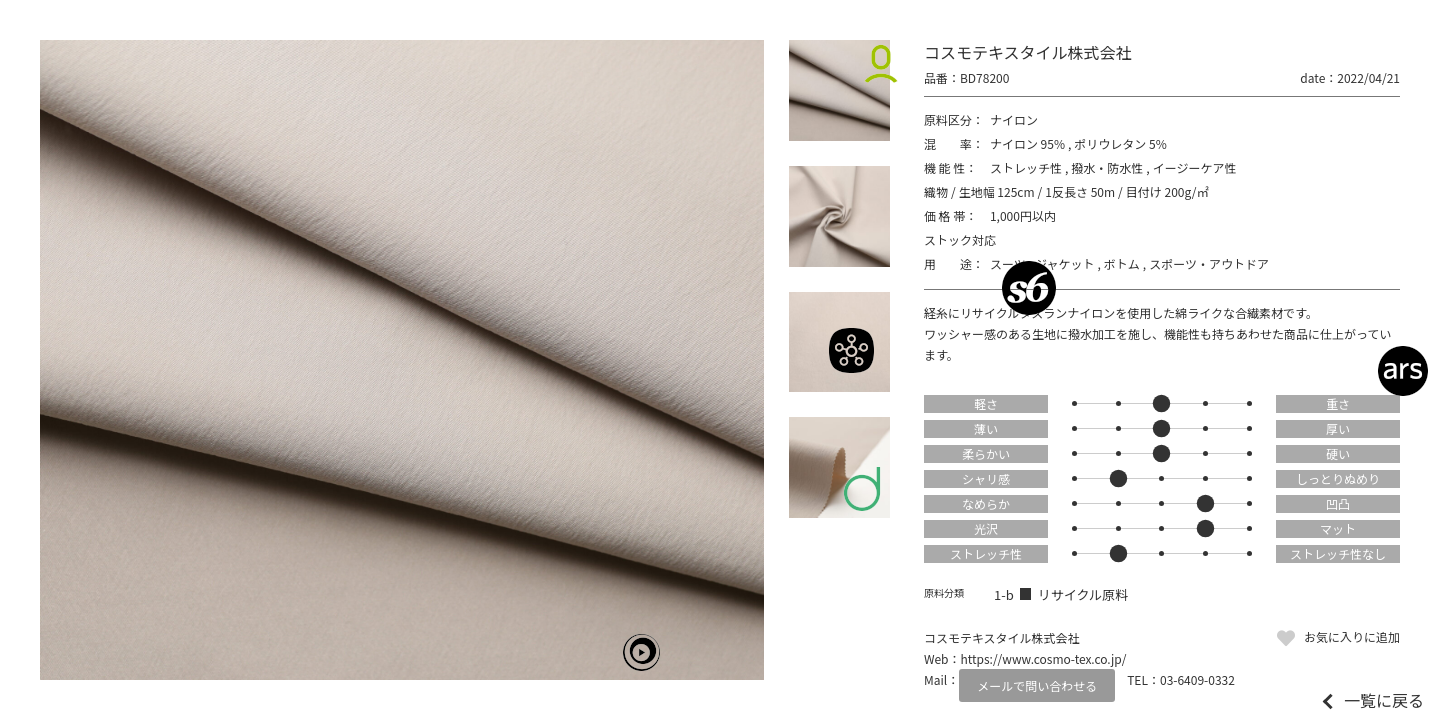 This screenshot has width=1440, height=720. What do you see at coordinates (851, 350) in the screenshot?
I see `open the SmartThings app` at bounding box center [851, 350].